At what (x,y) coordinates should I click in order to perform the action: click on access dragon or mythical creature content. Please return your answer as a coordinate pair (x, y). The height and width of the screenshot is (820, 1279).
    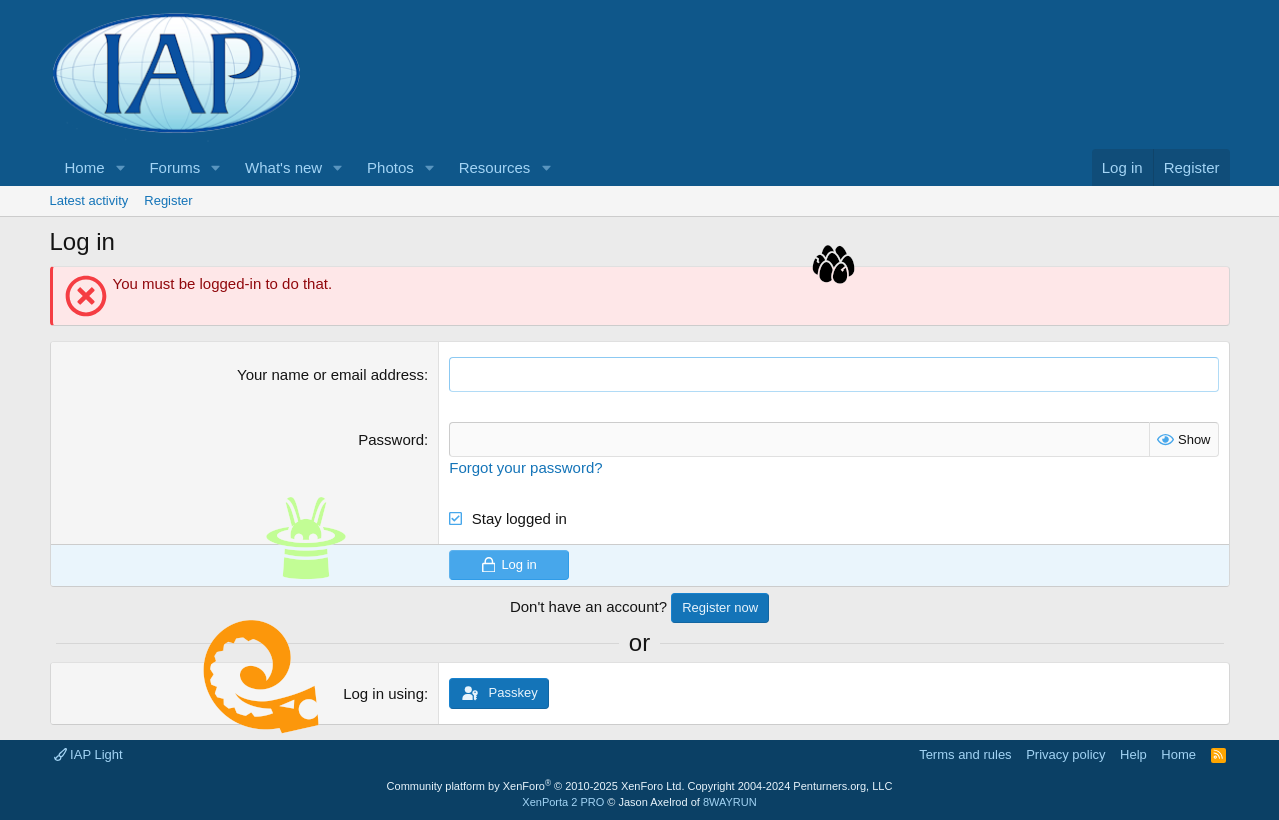
    Looking at the image, I should click on (260, 677).